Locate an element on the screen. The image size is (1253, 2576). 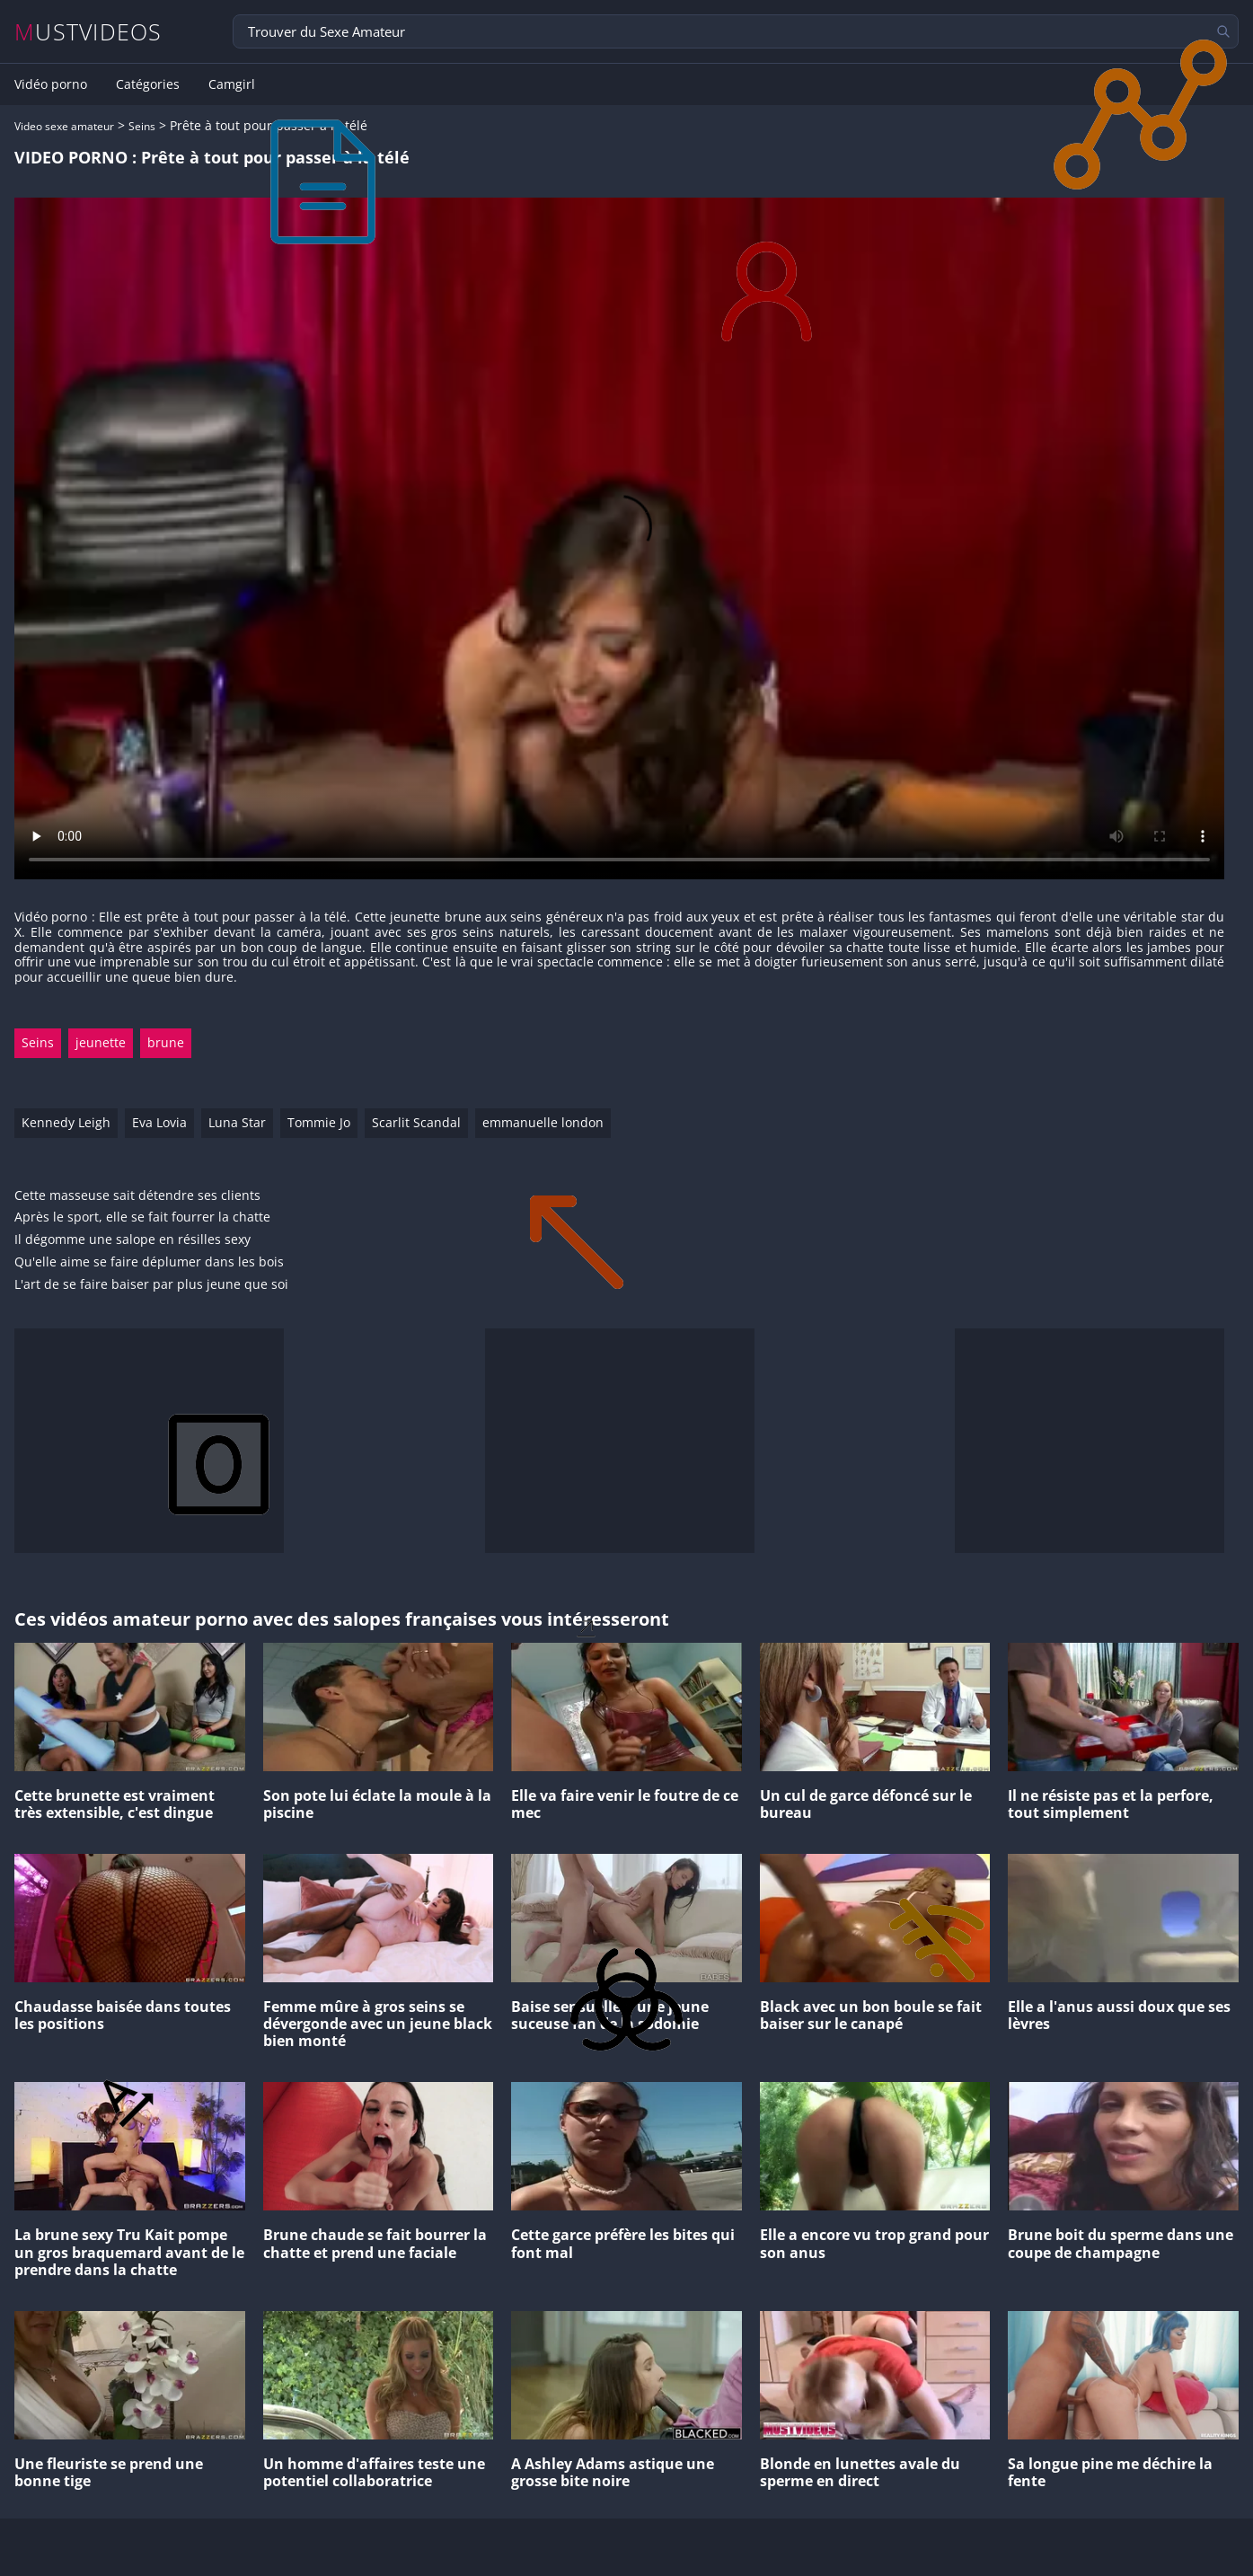
view document or text file is located at coordinates (322, 181).